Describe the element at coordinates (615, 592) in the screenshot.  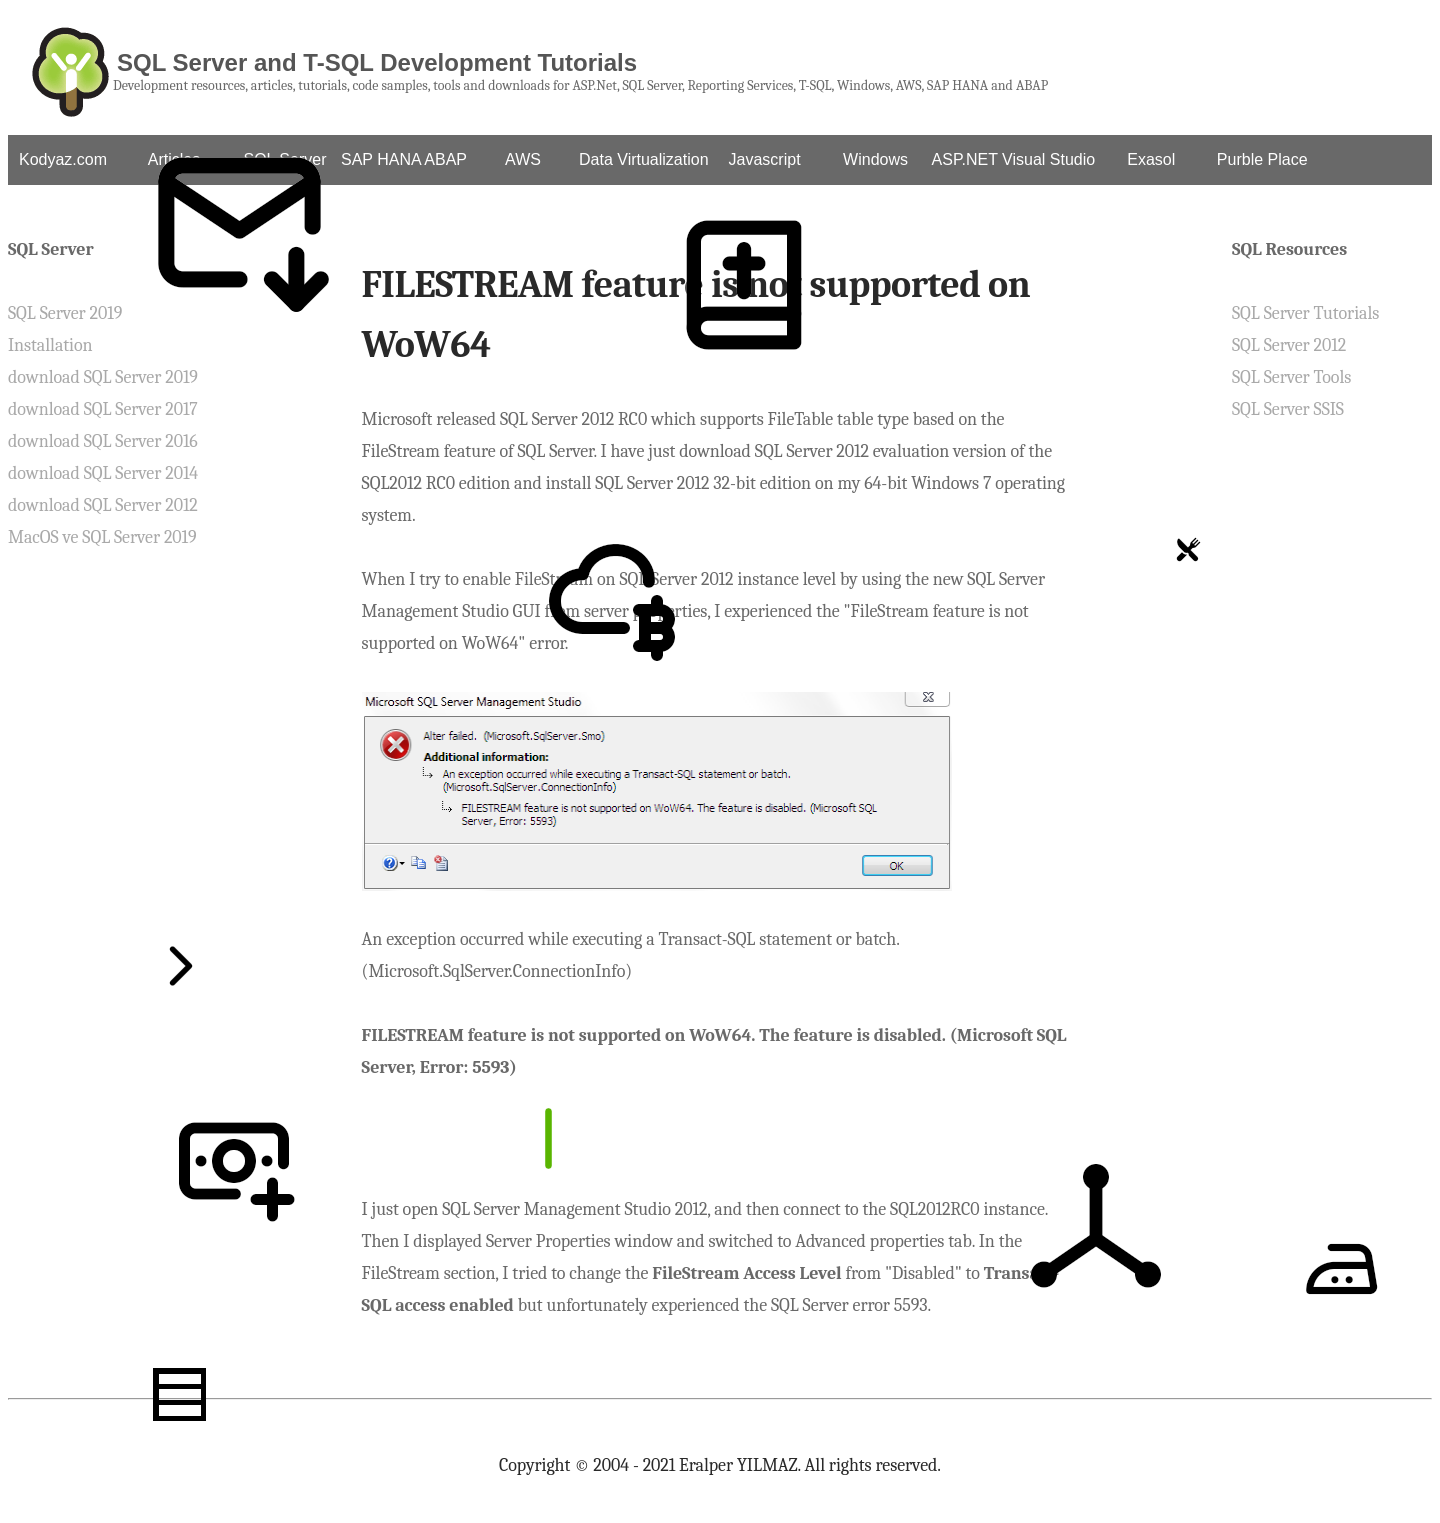
I see `access cloud-based bitcoin wallet` at that location.